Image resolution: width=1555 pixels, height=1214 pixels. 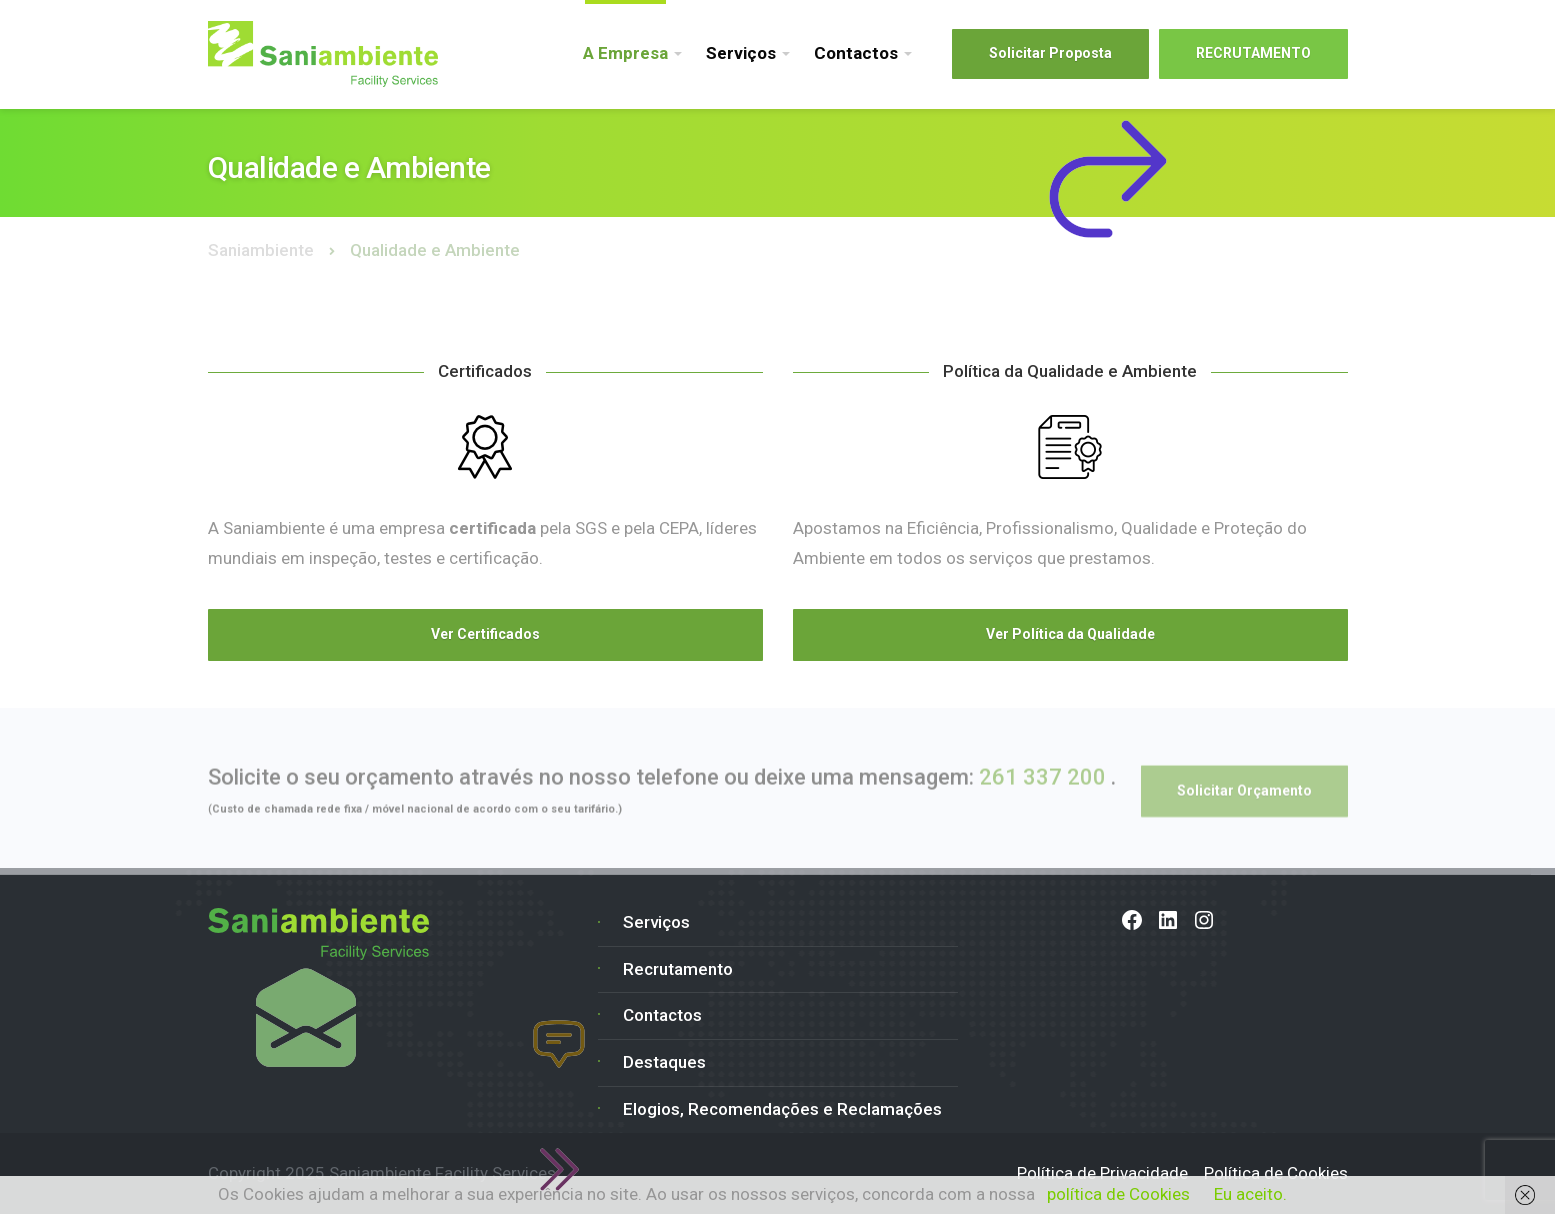 What do you see at coordinates (559, 1044) in the screenshot?
I see `open chat or messaging` at bounding box center [559, 1044].